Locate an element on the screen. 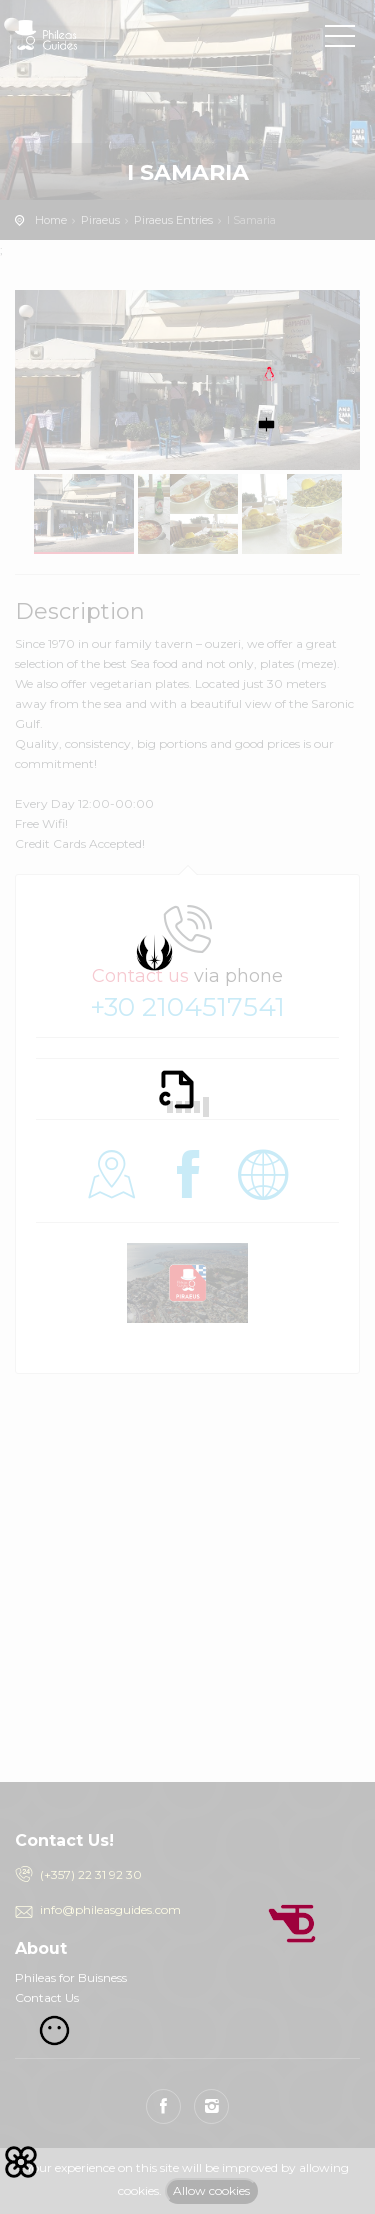 Image resolution: width=375 pixels, height=2214 pixels. center element horizontally is located at coordinates (266, 424).